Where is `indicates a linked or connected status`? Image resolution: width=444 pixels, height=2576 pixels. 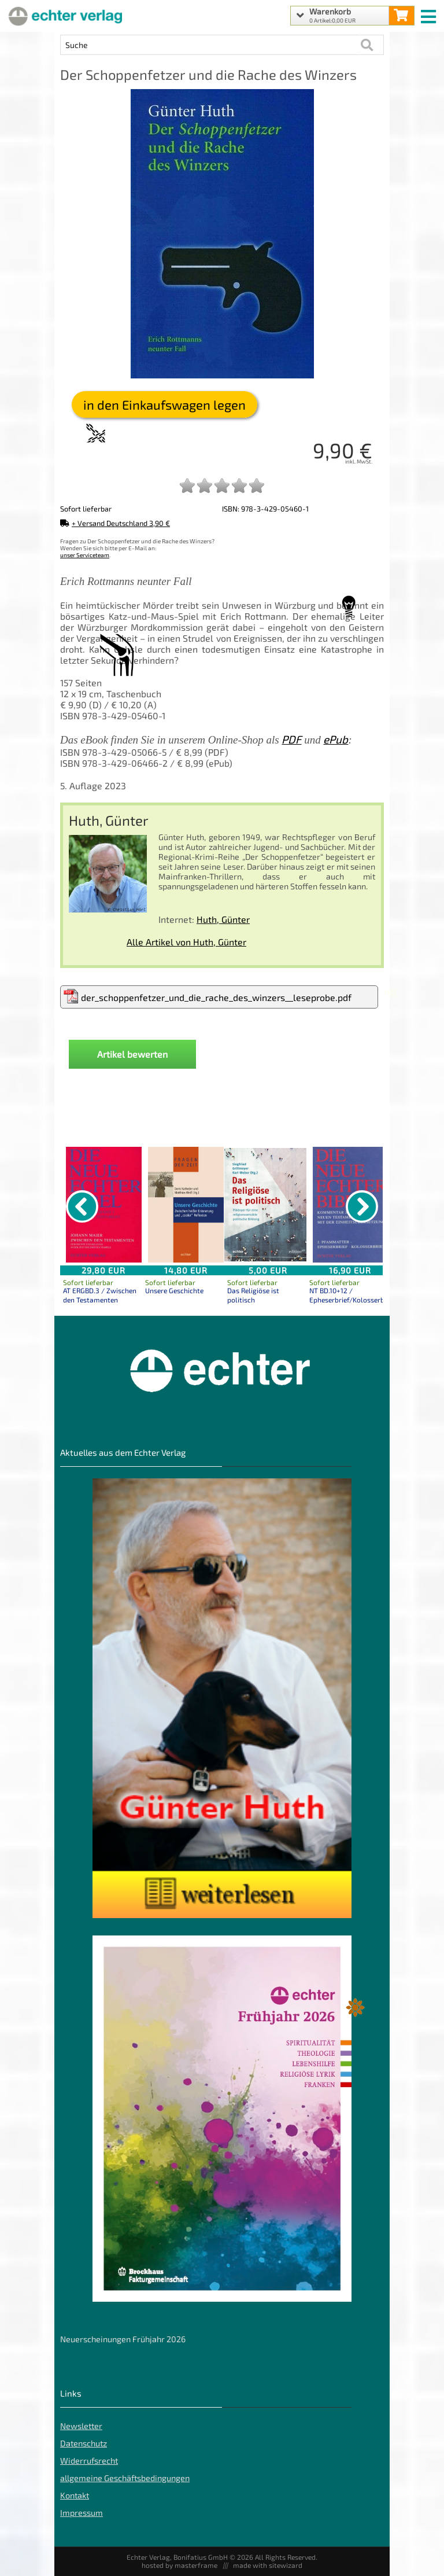
indicates a linked or connected status is located at coordinates (95, 433).